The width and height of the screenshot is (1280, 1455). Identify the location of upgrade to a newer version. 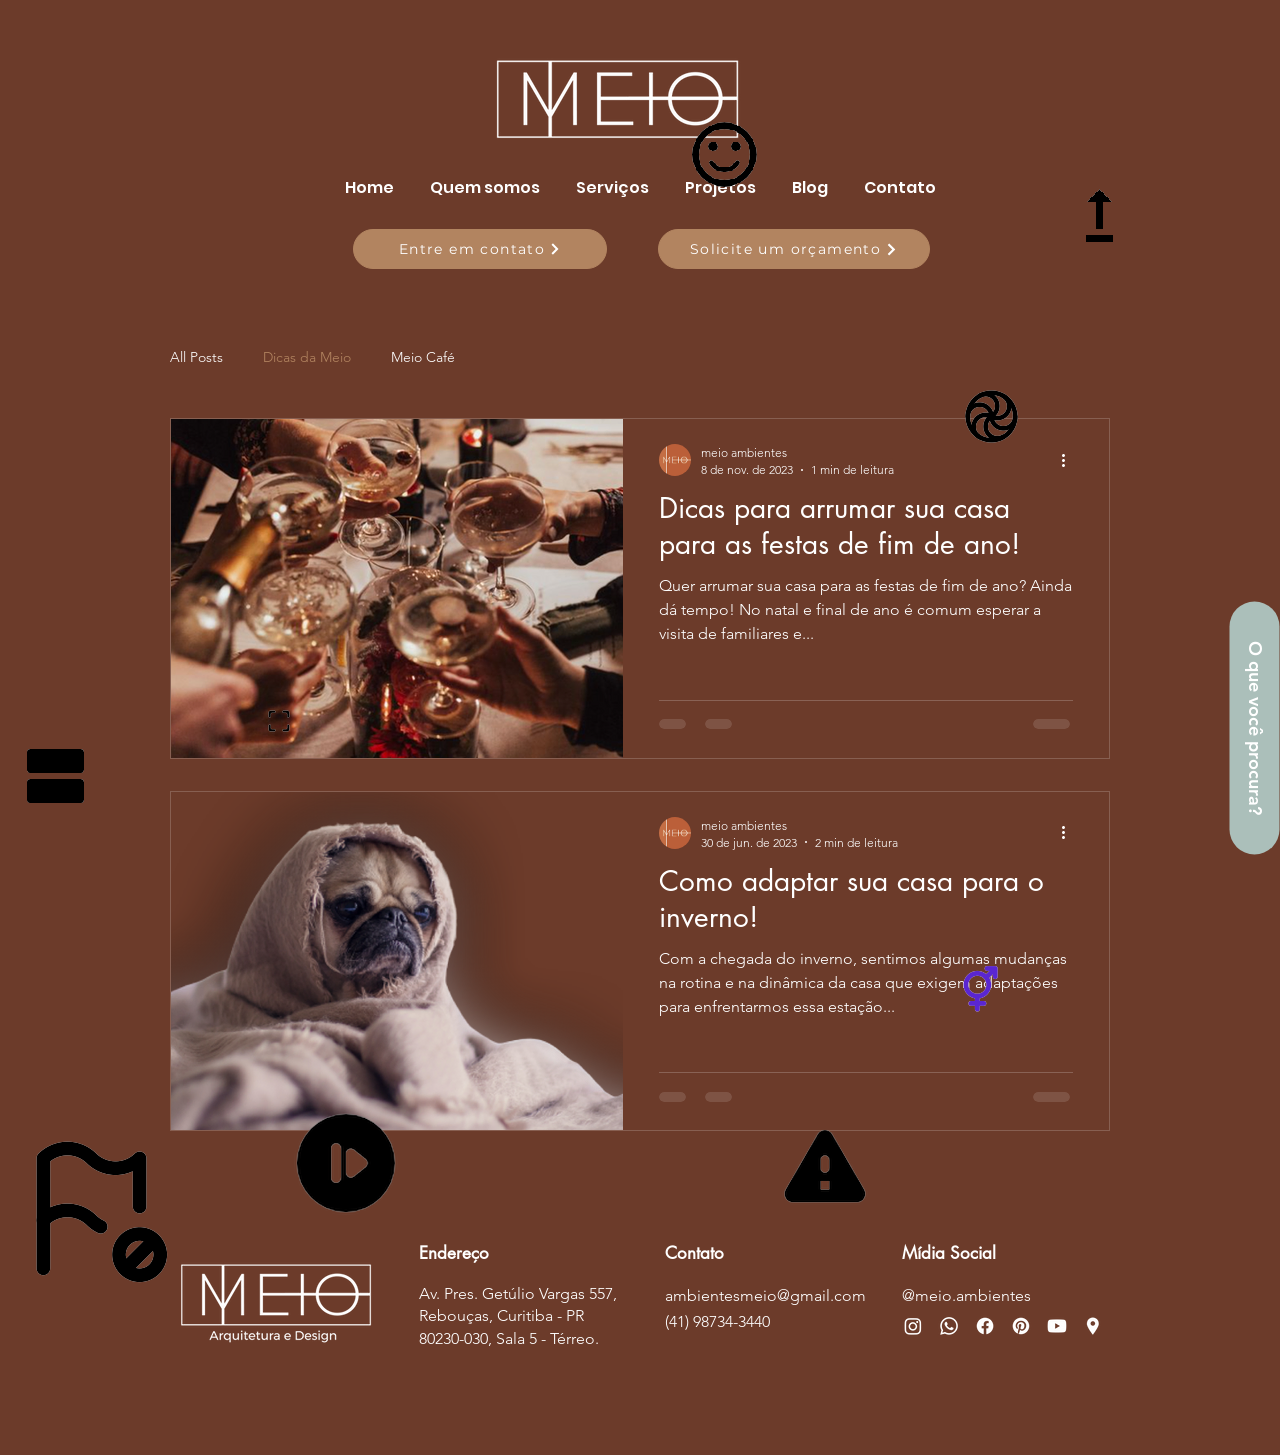
(1099, 215).